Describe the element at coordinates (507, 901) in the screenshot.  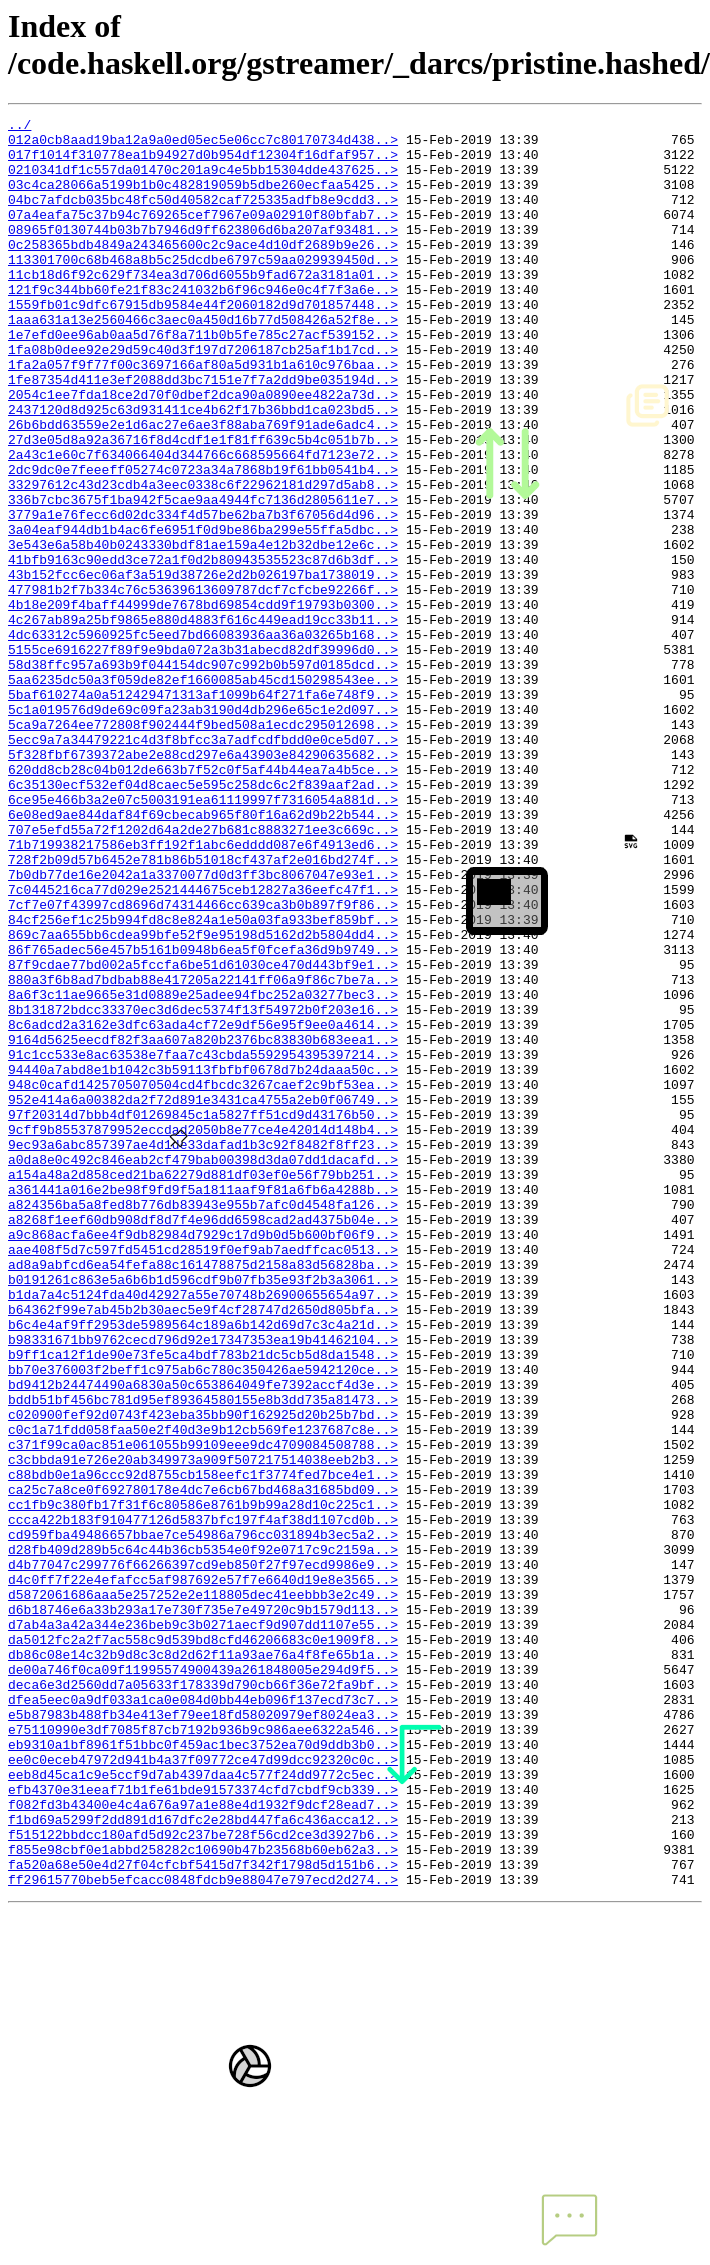
I see `access featured or highlighted video content` at that location.